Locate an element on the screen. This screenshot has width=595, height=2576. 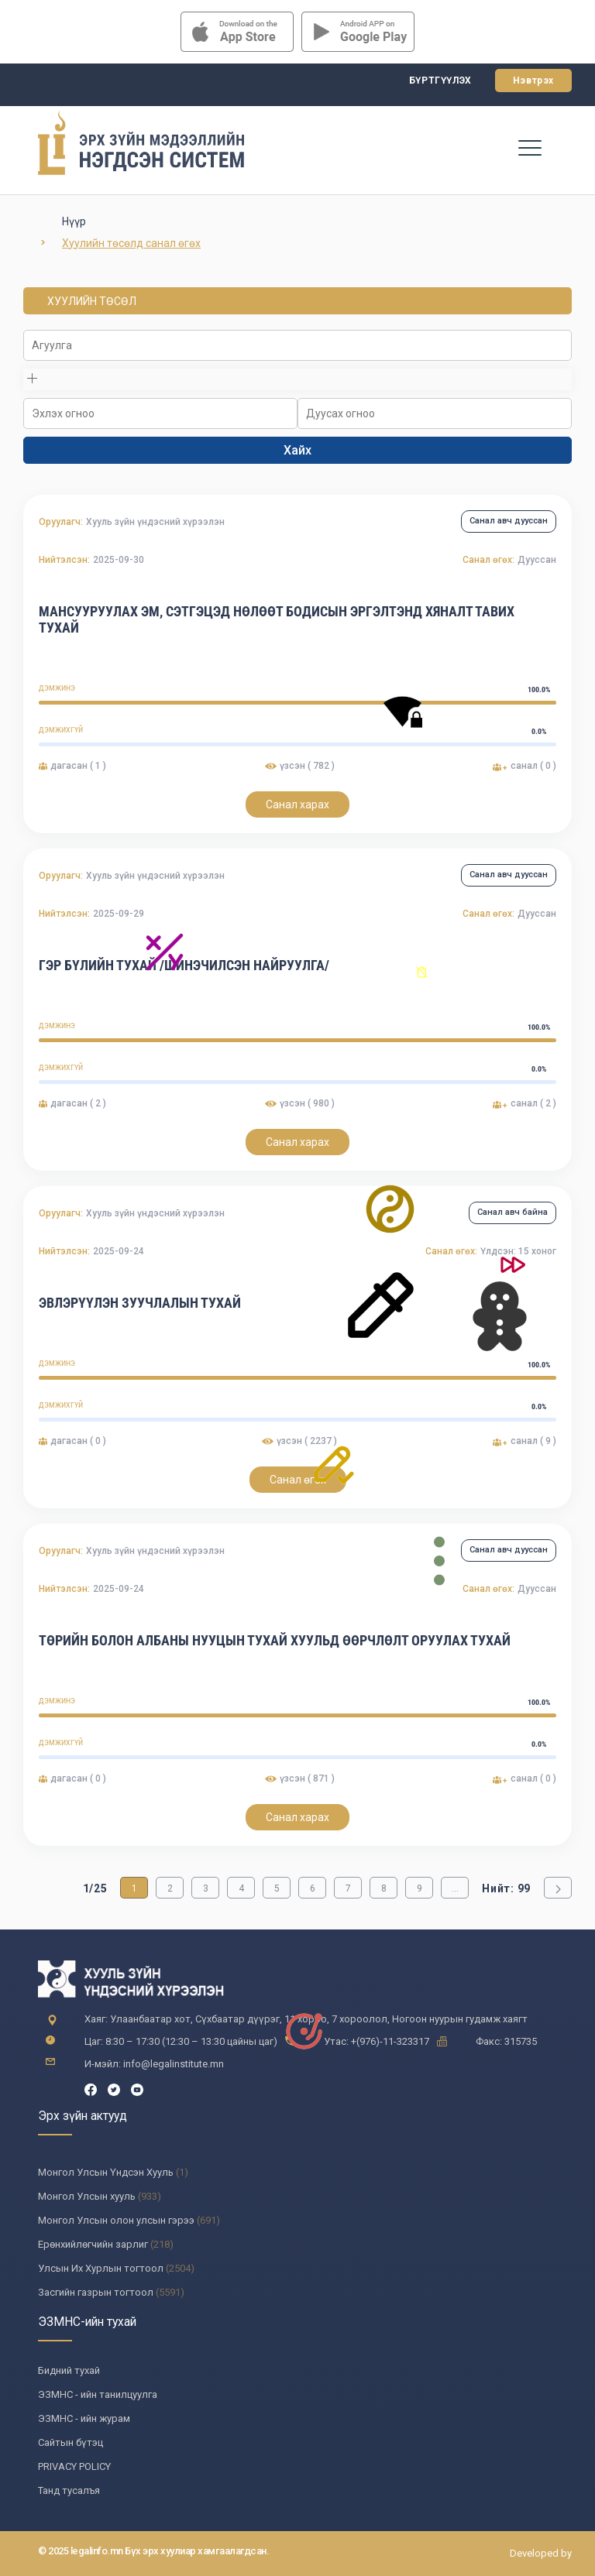
connected to a secure wifi network is located at coordinates (402, 711).